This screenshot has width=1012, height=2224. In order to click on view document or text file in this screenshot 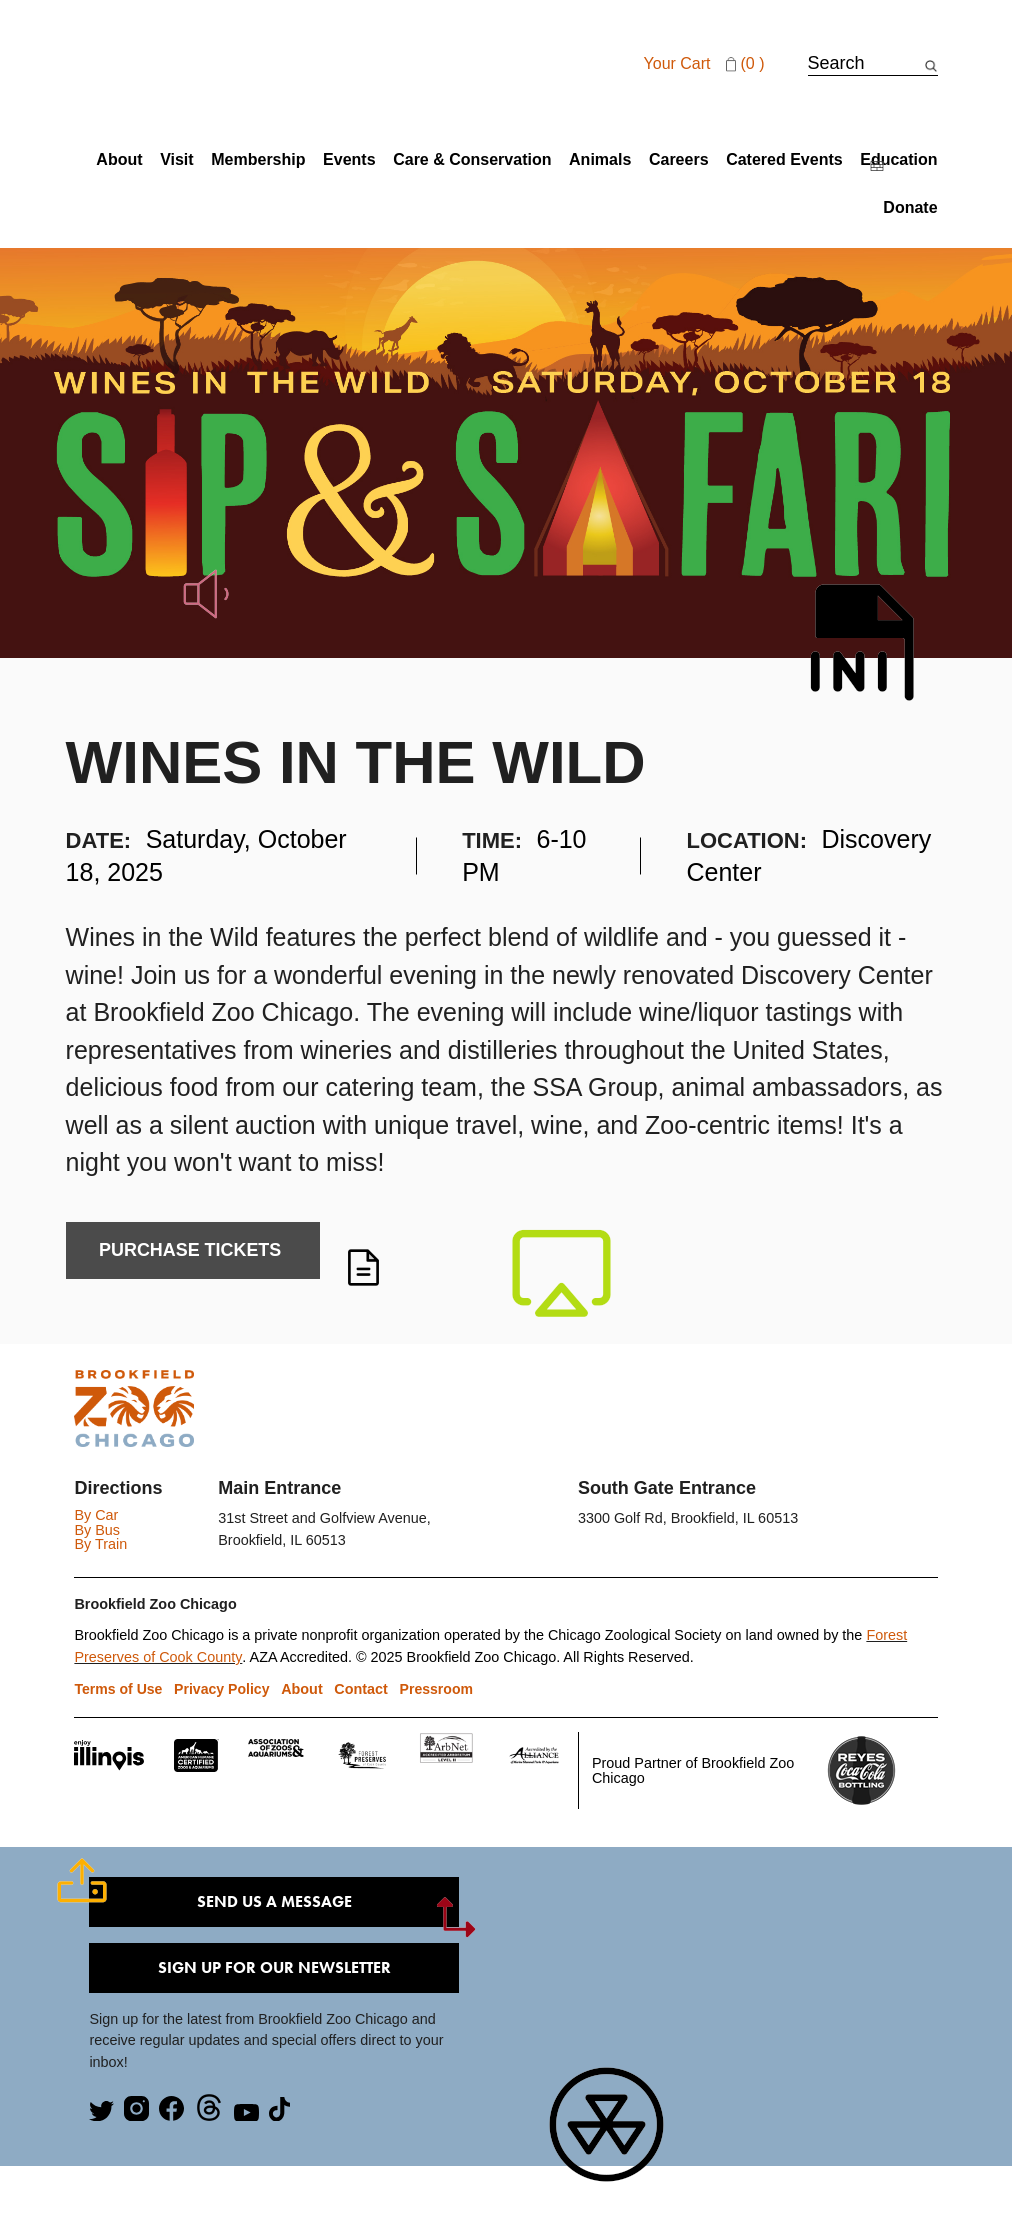, I will do `click(363, 1267)`.